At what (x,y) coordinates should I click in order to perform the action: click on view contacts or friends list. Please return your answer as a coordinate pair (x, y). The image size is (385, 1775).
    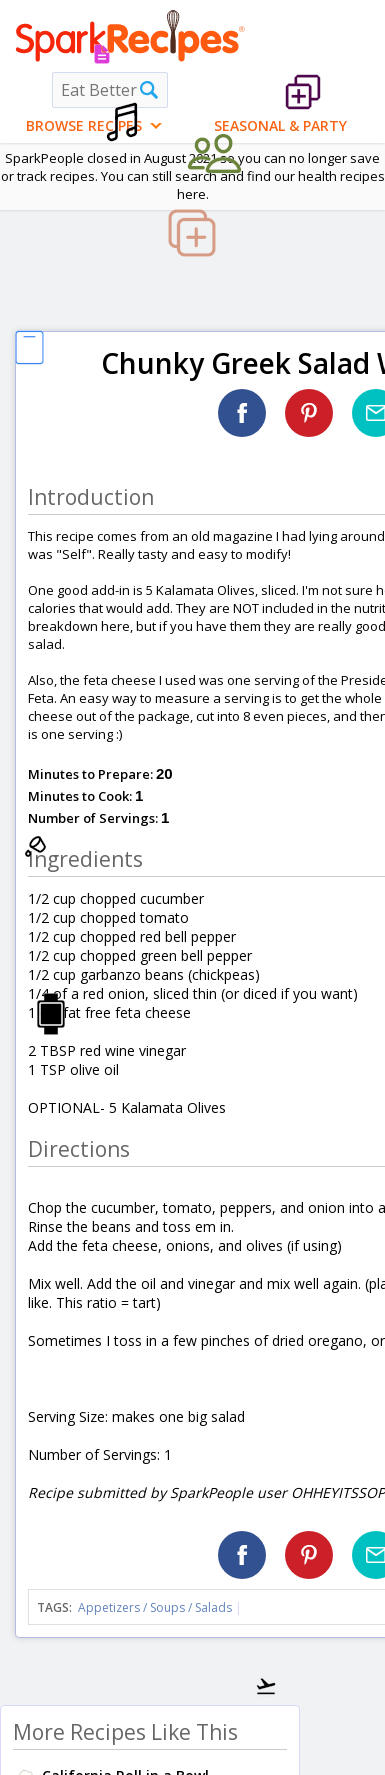
    Looking at the image, I should click on (214, 153).